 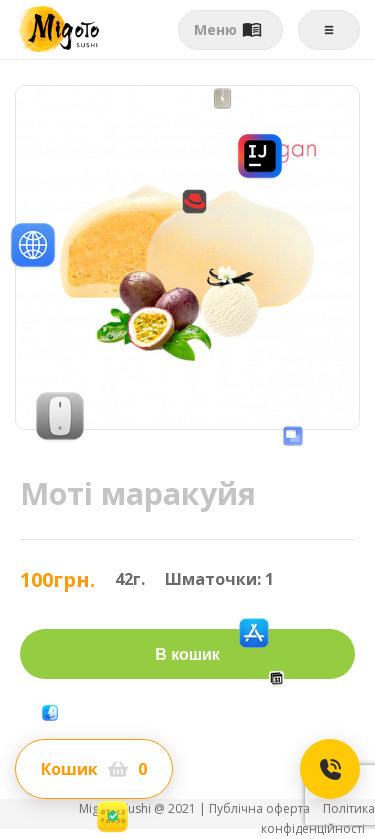 What do you see at coordinates (293, 436) in the screenshot?
I see `manage startup applications and session settings` at bounding box center [293, 436].